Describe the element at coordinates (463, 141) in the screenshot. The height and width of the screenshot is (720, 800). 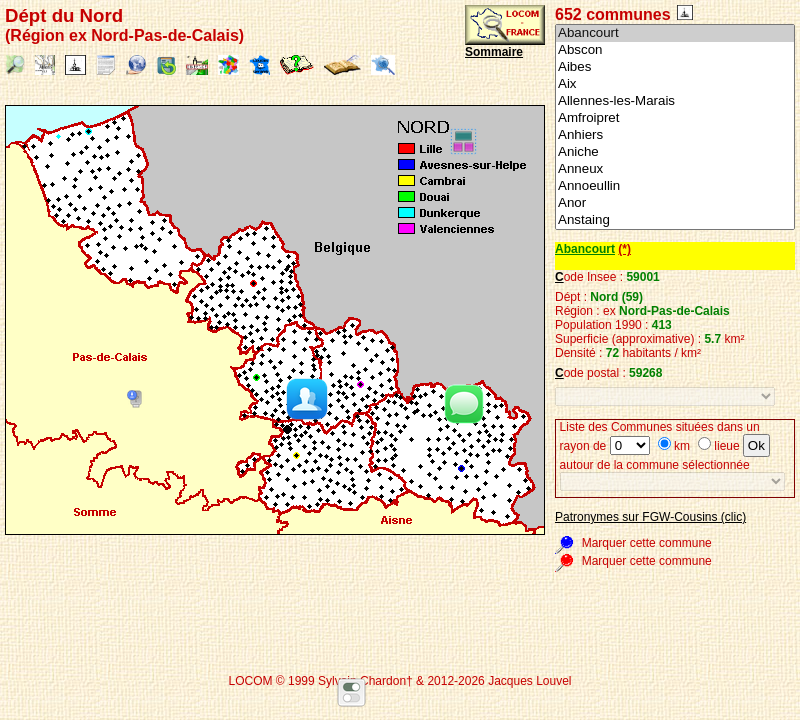
I see `select all items in the current view` at that location.